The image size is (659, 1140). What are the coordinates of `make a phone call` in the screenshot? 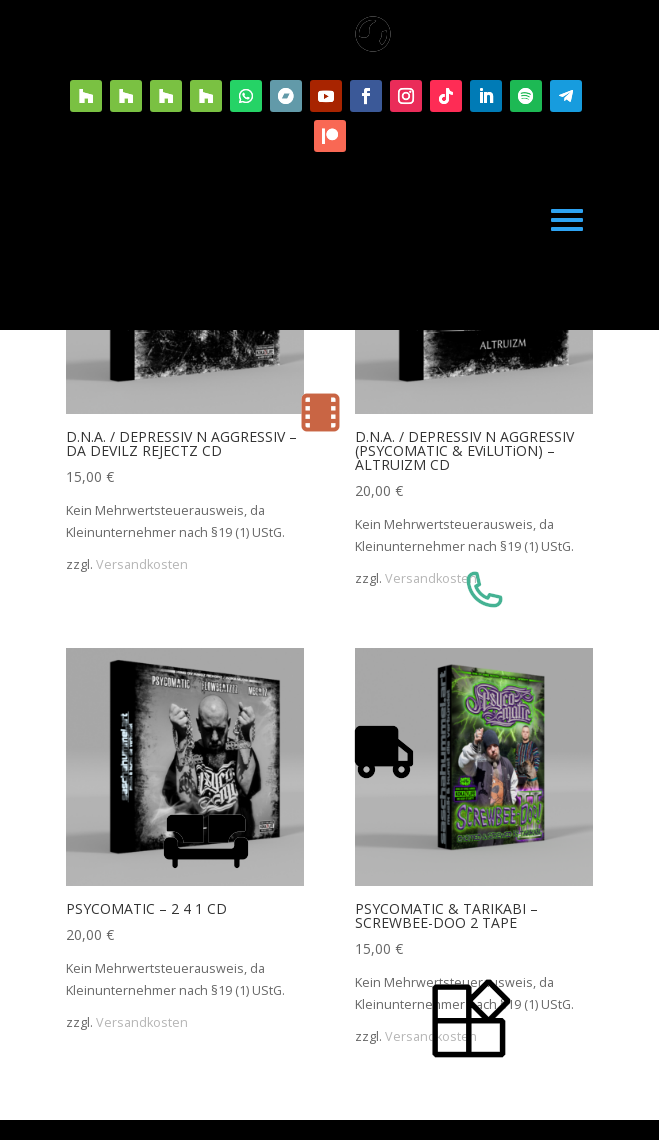 It's located at (484, 589).